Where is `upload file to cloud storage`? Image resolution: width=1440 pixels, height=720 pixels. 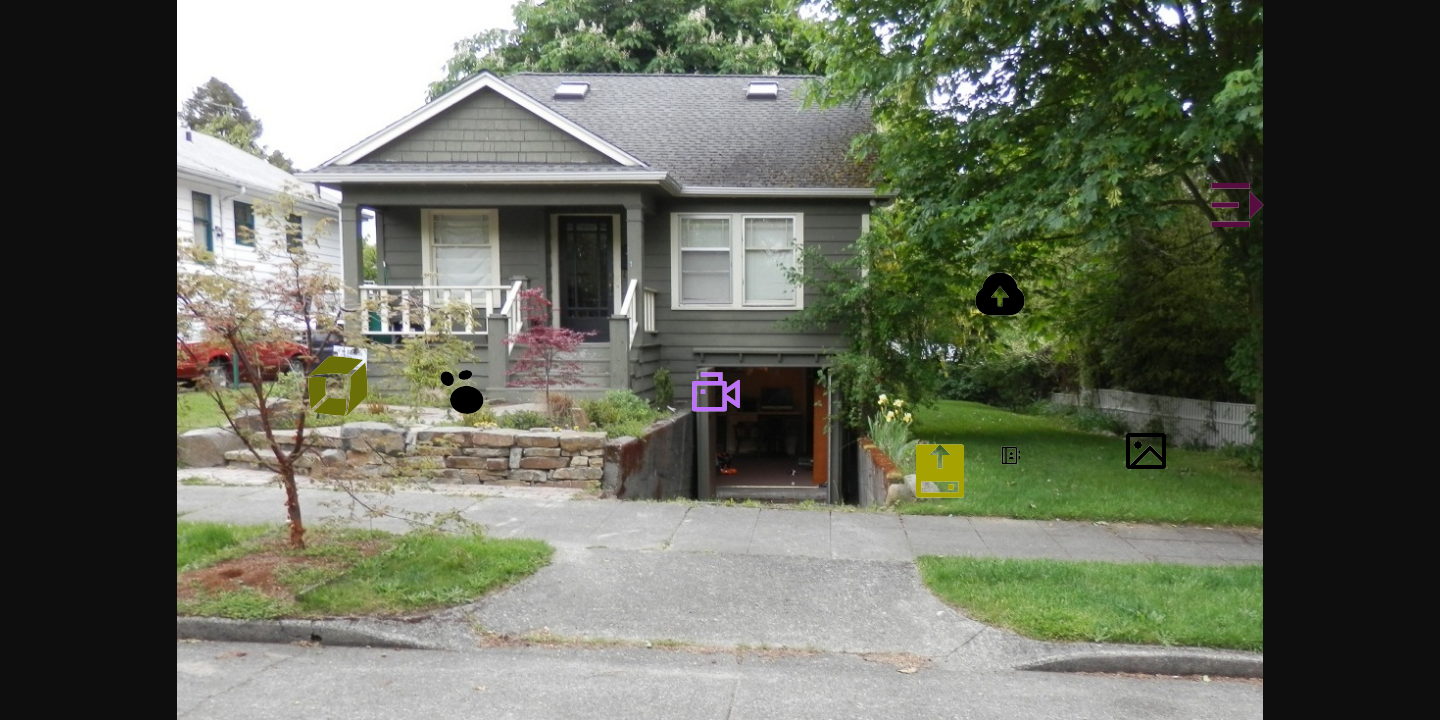 upload file to cloud storage is located at coordinates (1000, 295).